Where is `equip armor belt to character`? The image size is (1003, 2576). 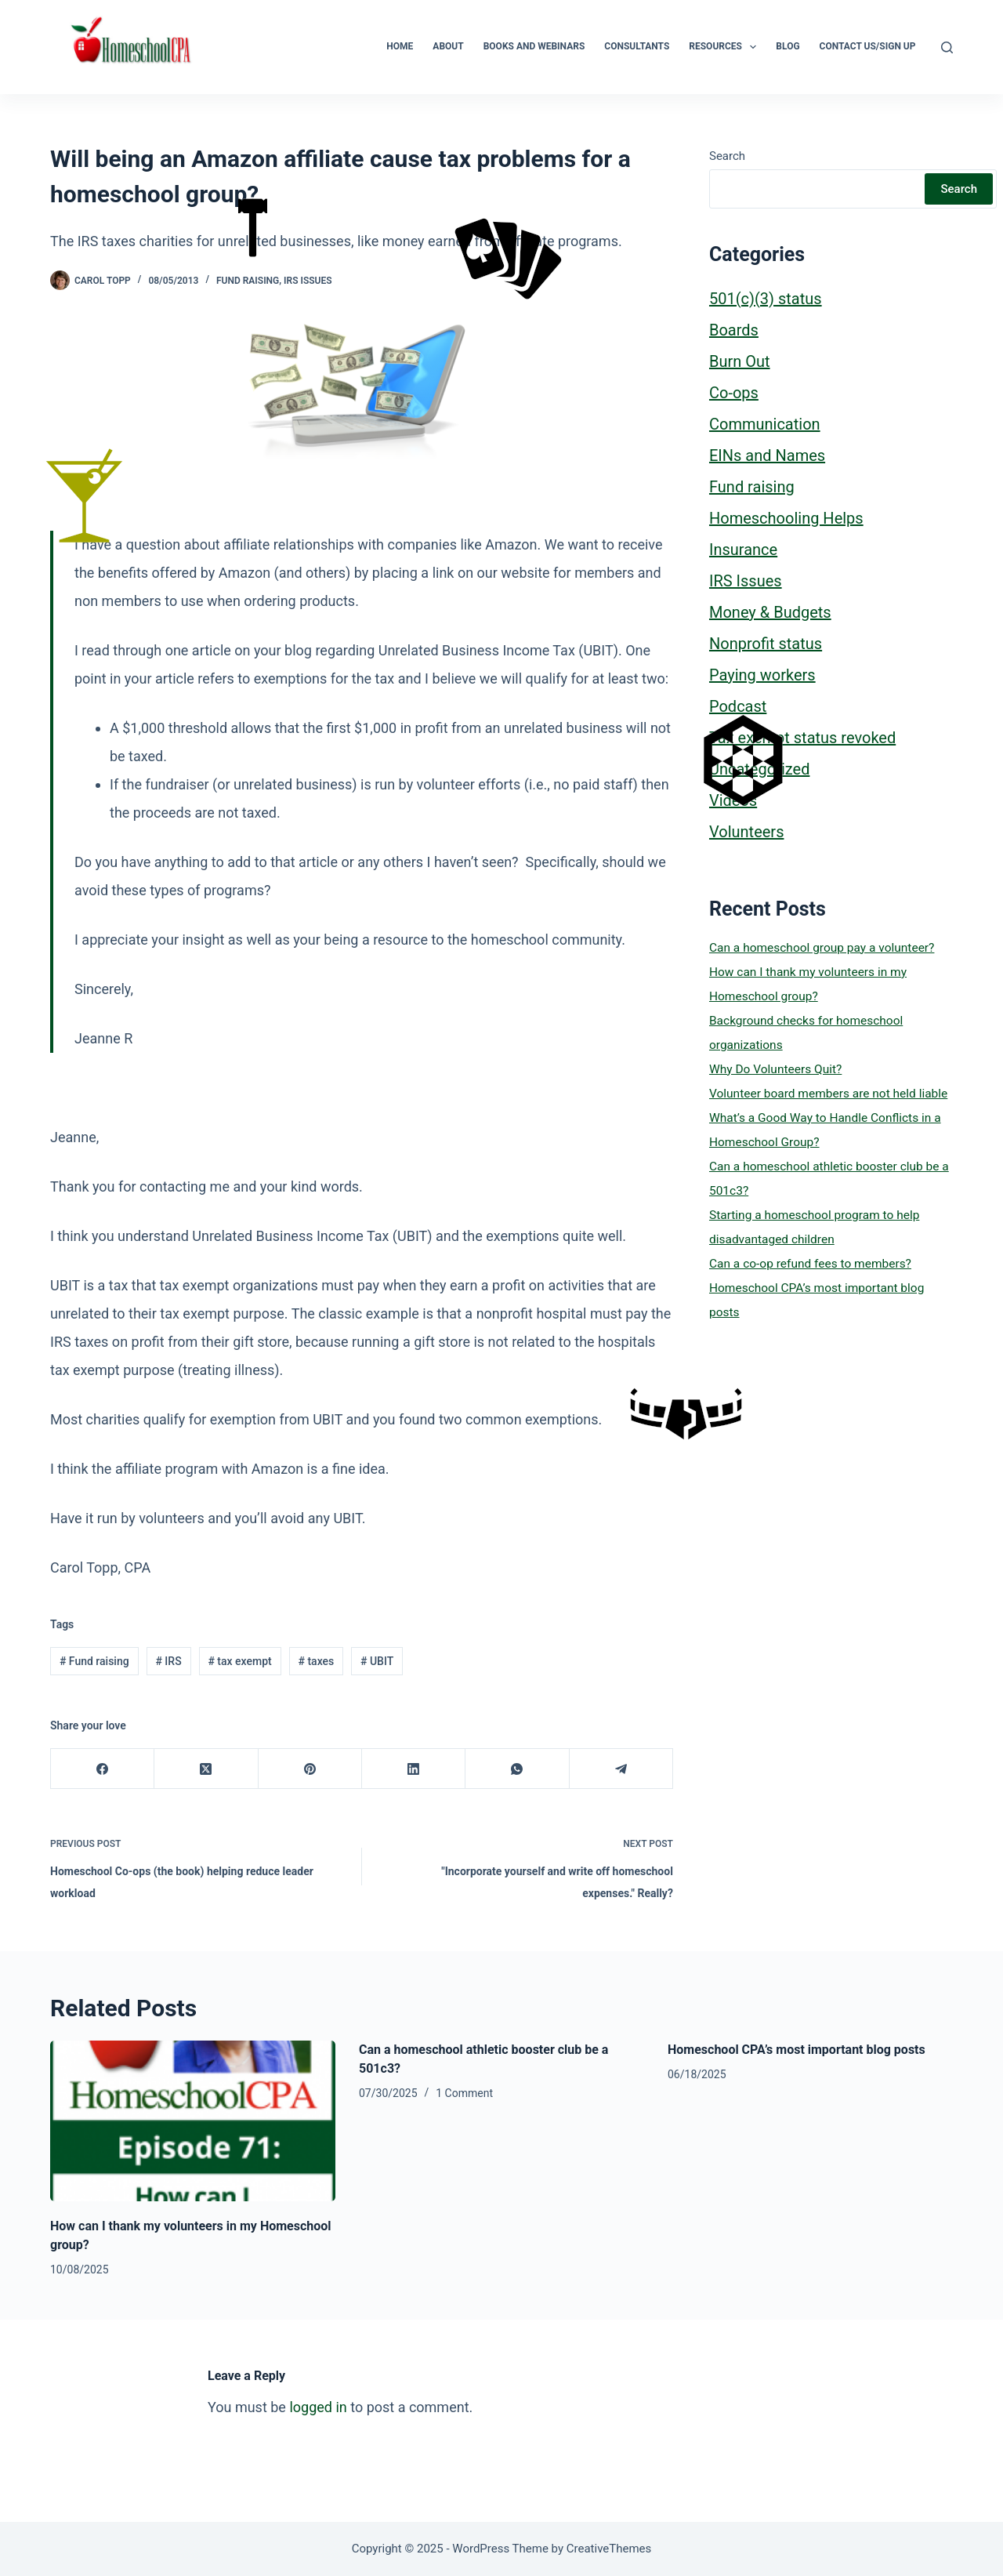
equip armor belt to character is located at coordinates (686, 1413).